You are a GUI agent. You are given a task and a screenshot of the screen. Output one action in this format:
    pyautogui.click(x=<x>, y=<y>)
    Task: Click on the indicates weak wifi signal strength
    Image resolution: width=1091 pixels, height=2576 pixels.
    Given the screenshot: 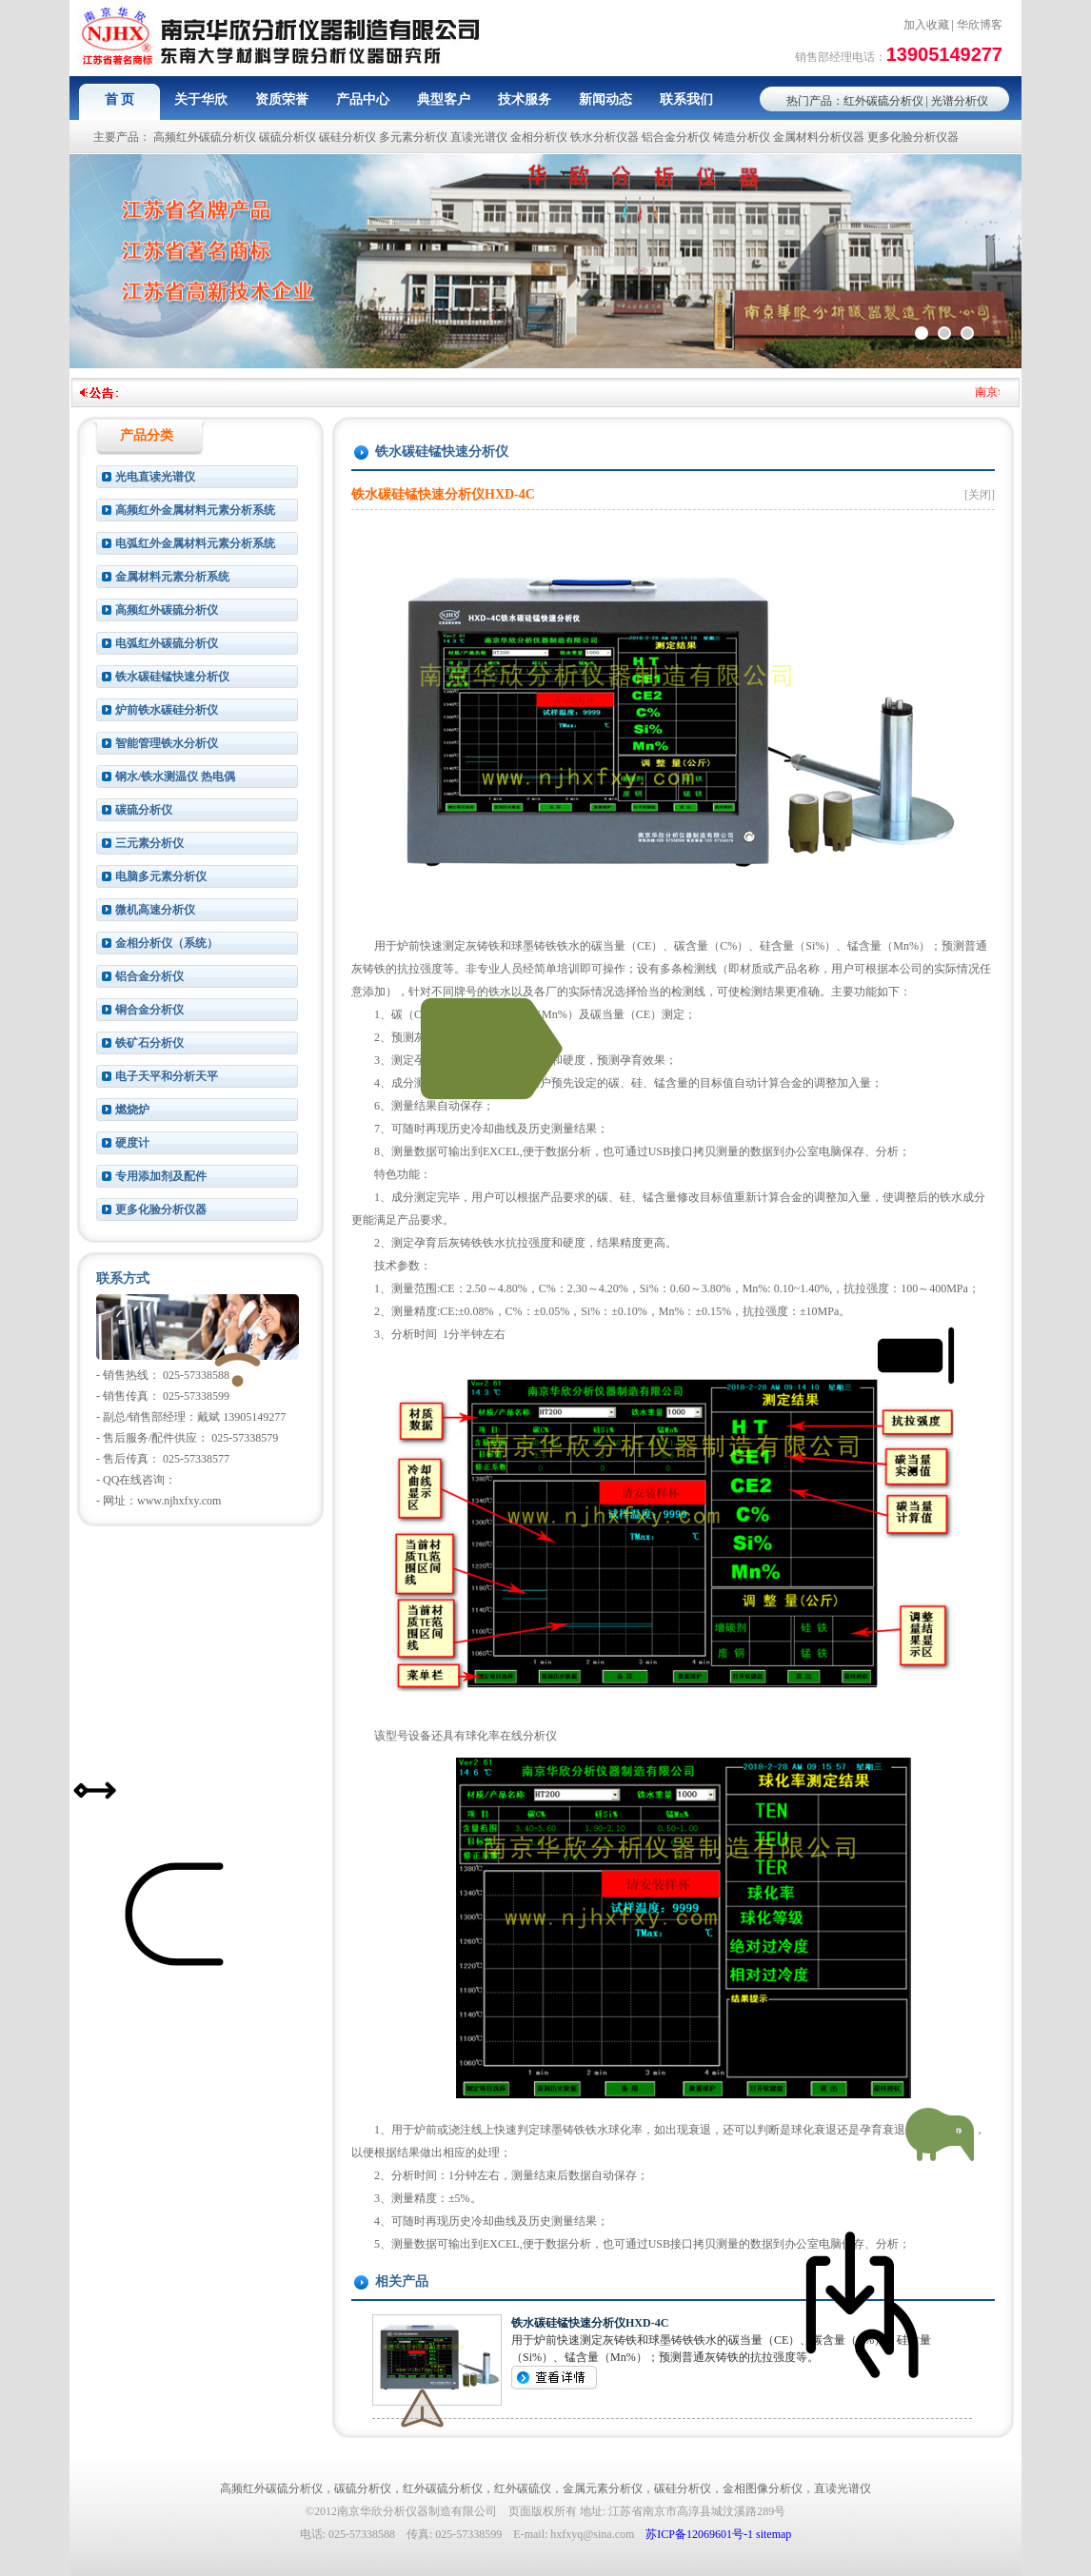 What is the action you would take?
    pyautogui.click(x=237, y=1345)
    